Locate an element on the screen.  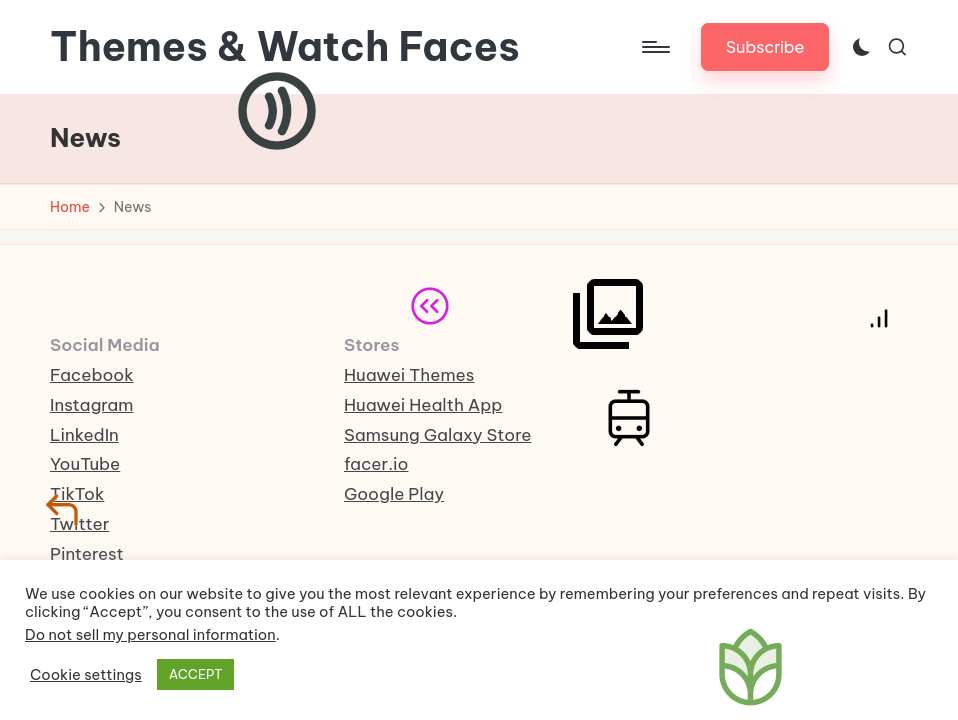
view photo collections or albums is located at coordinates (608, 314).